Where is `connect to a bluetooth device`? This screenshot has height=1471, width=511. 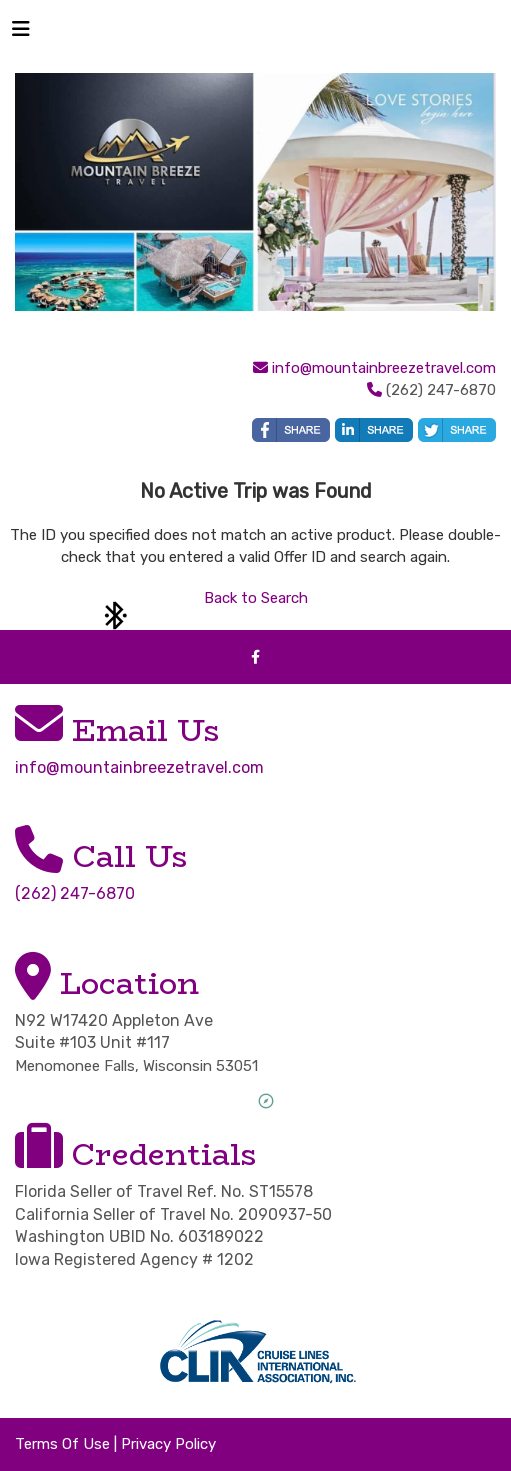
connect to a bluetooth device is located at coordinates (114, 615).